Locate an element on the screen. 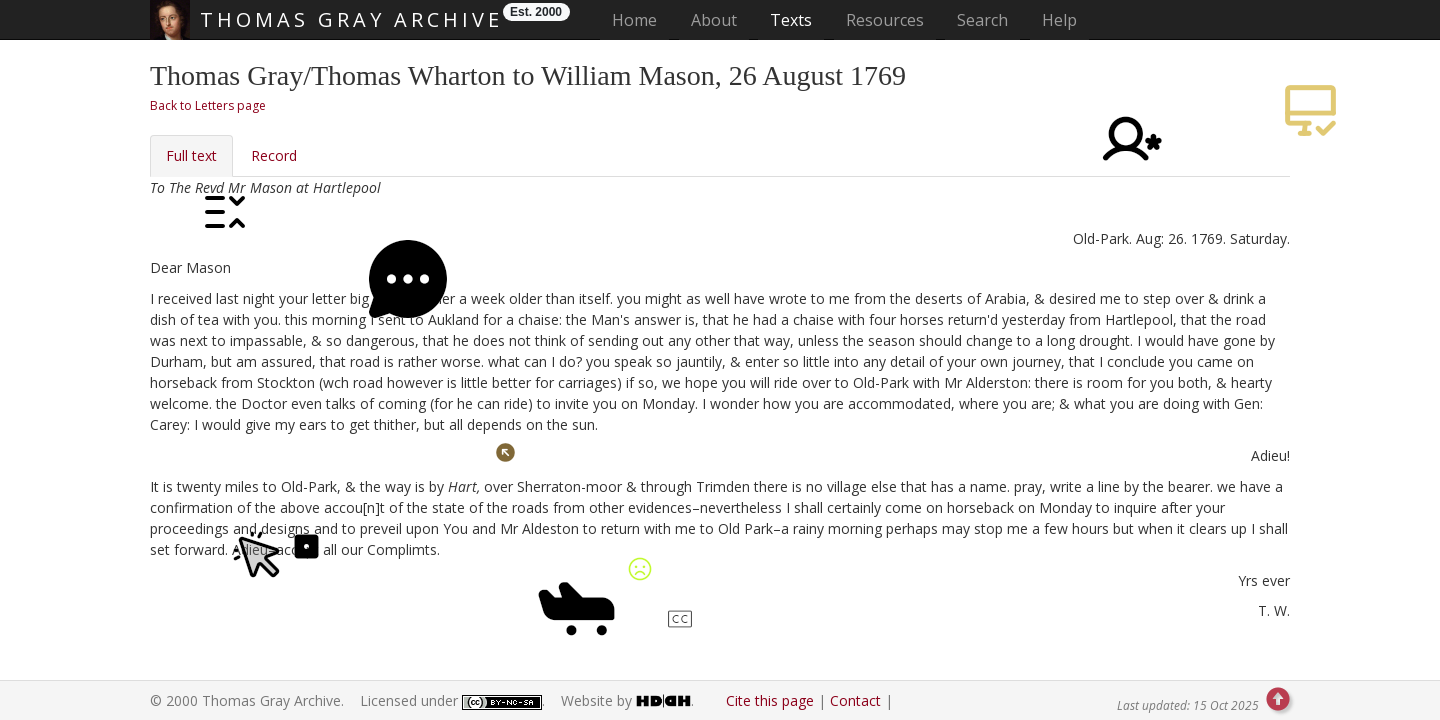 This screenshot has width=1440, height=720. indicates a single selection or active state is located at coordinates (306, 546).